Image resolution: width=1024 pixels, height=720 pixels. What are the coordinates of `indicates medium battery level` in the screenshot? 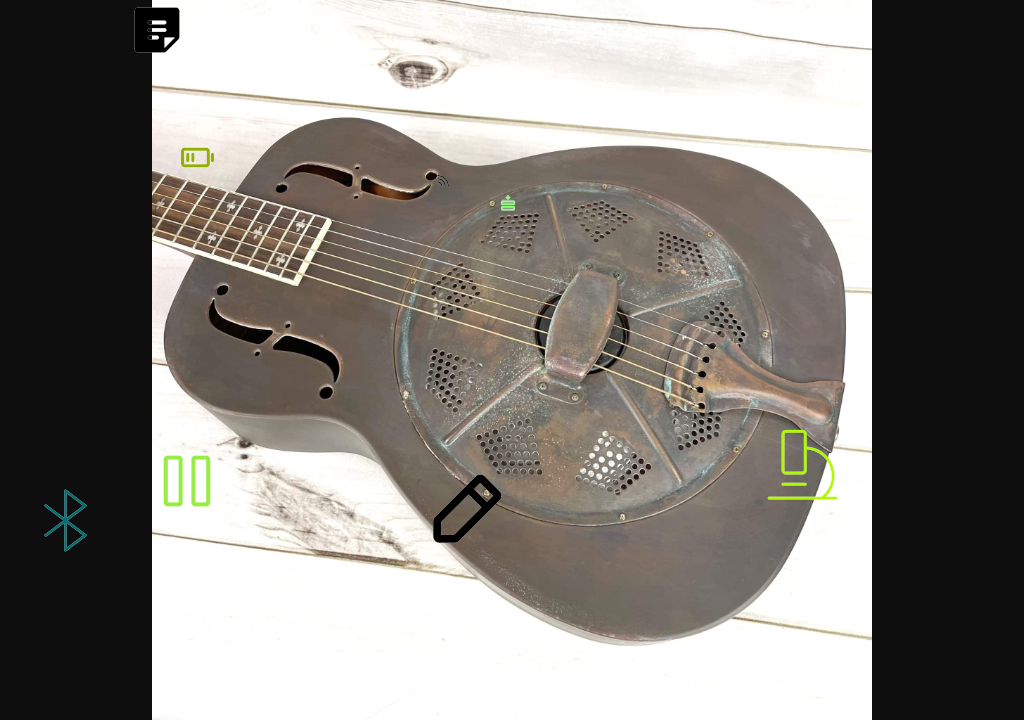 It's located at (197, 157).